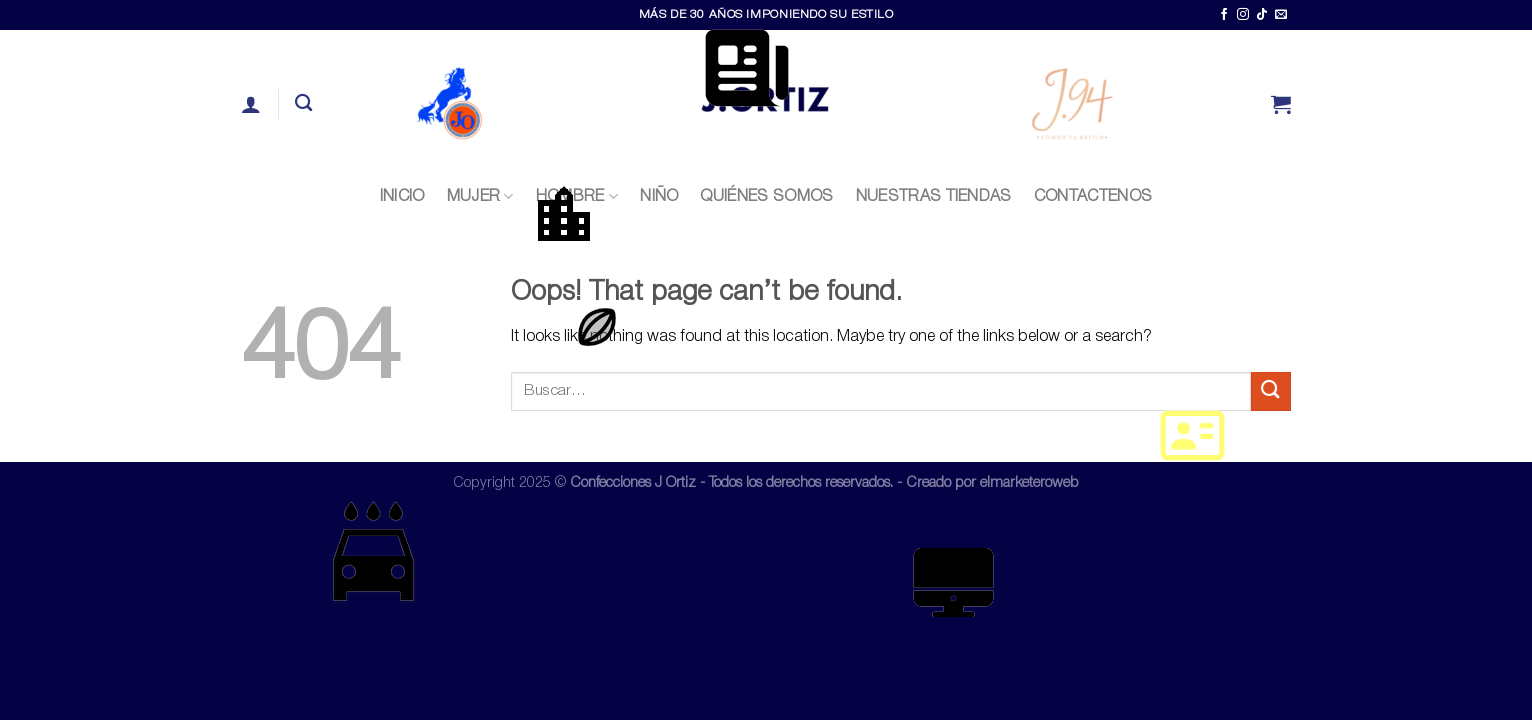 The height and width of the screenshot is (720, 1532). I want to click on switch to desktop view, so click(953, 582).